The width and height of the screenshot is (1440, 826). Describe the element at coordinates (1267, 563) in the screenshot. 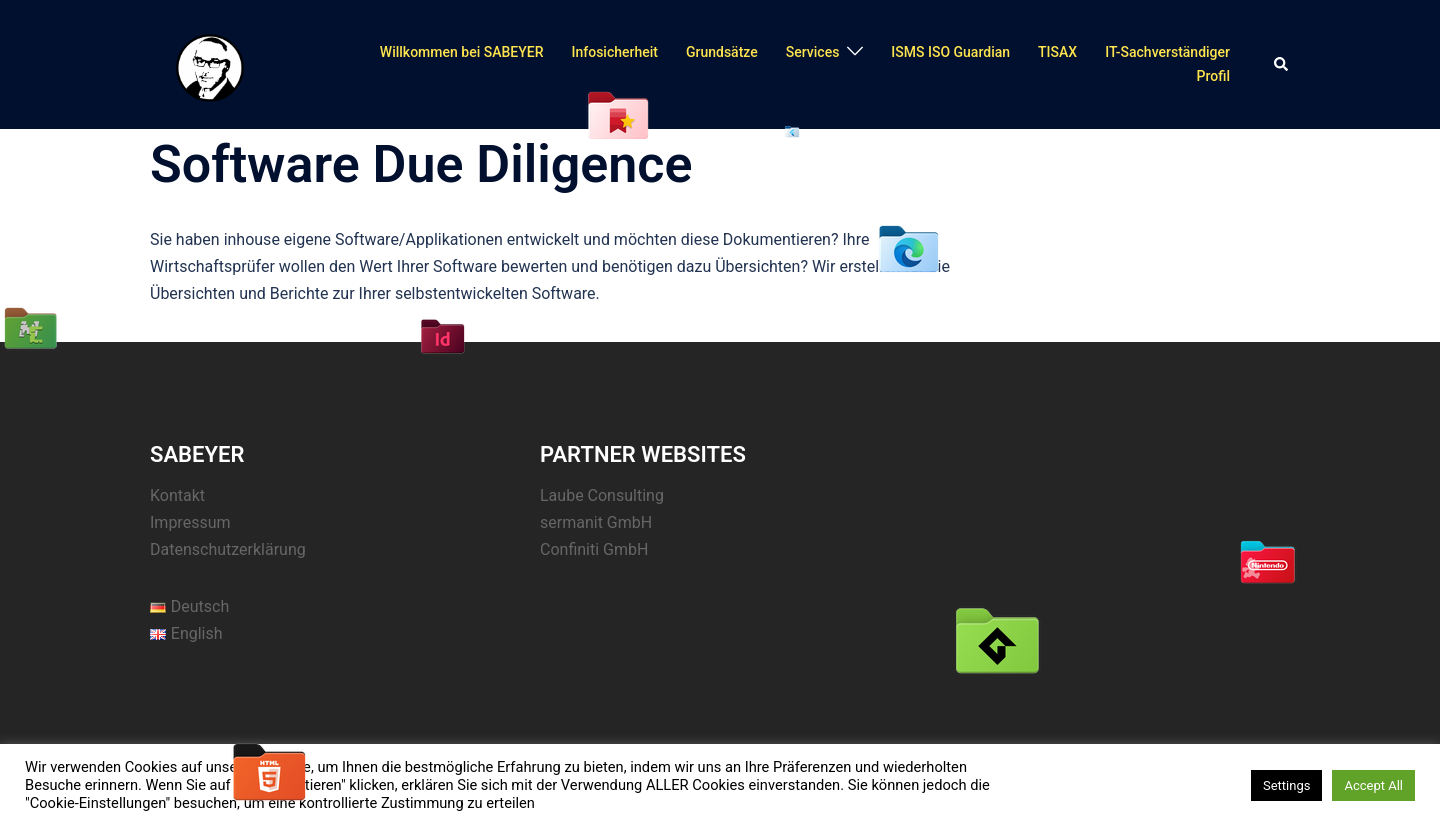

I see `open folder containing Nintendo games or files` at that location.